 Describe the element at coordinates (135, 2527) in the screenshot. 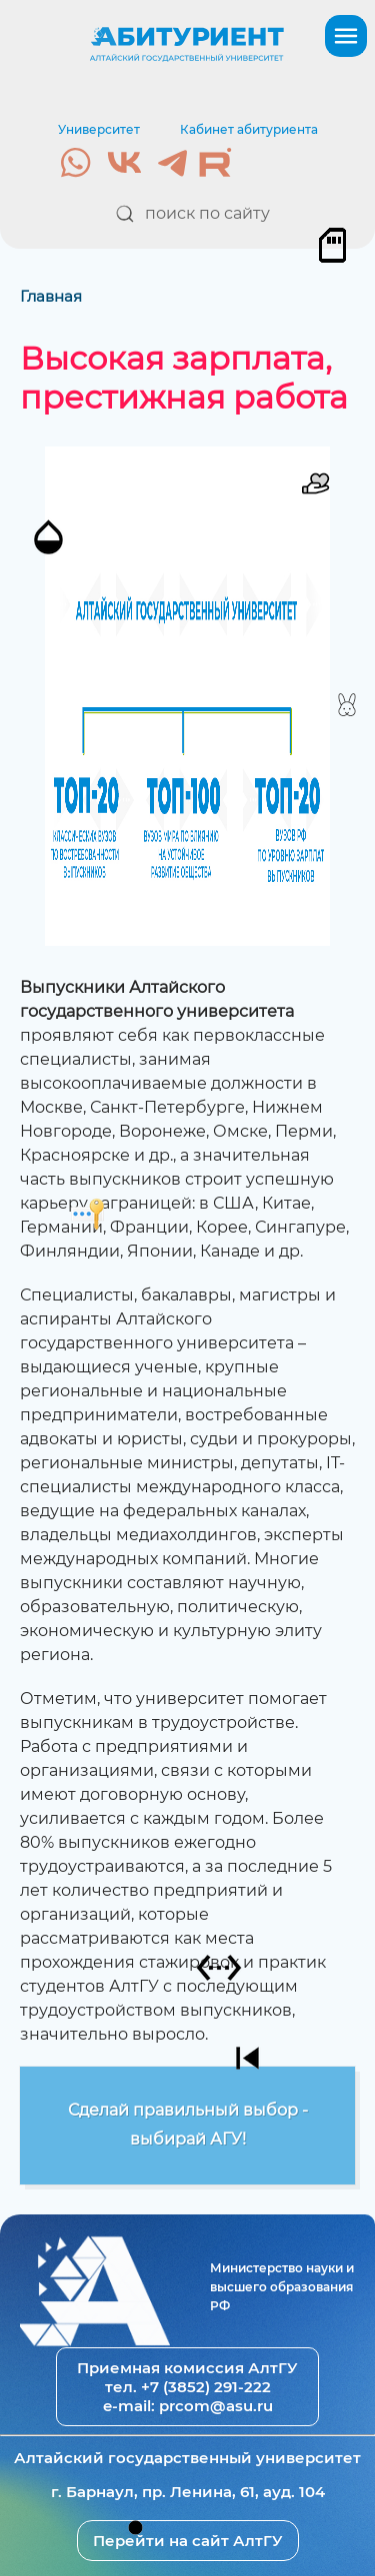

I see `indicates 100% completion` at that location.